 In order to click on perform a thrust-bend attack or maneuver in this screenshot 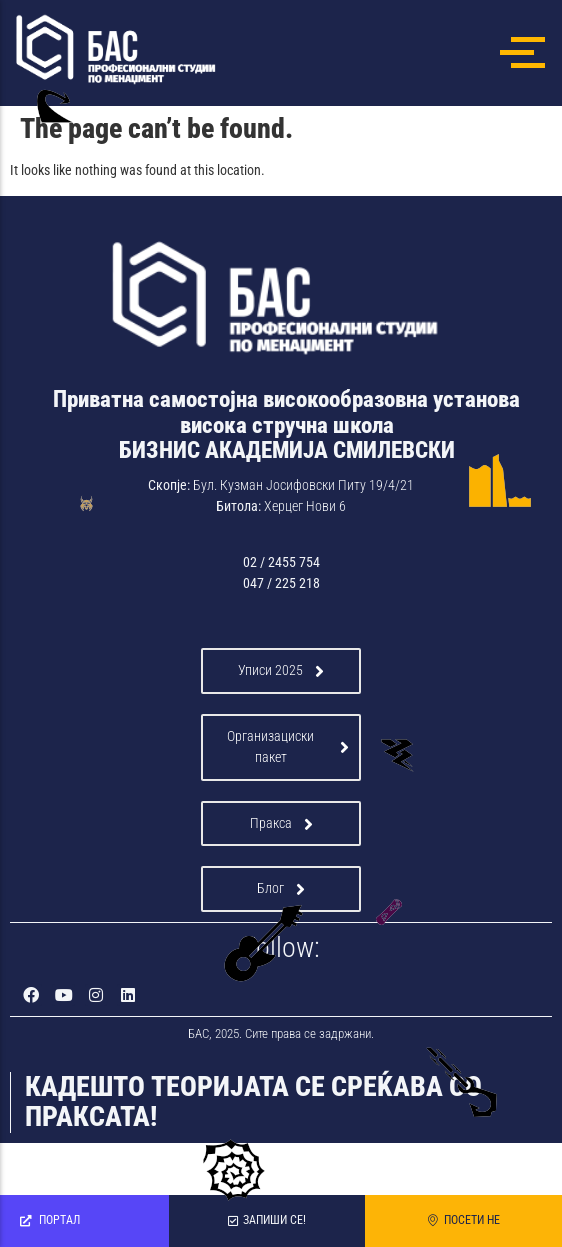, I will do `click(55, 105)`.